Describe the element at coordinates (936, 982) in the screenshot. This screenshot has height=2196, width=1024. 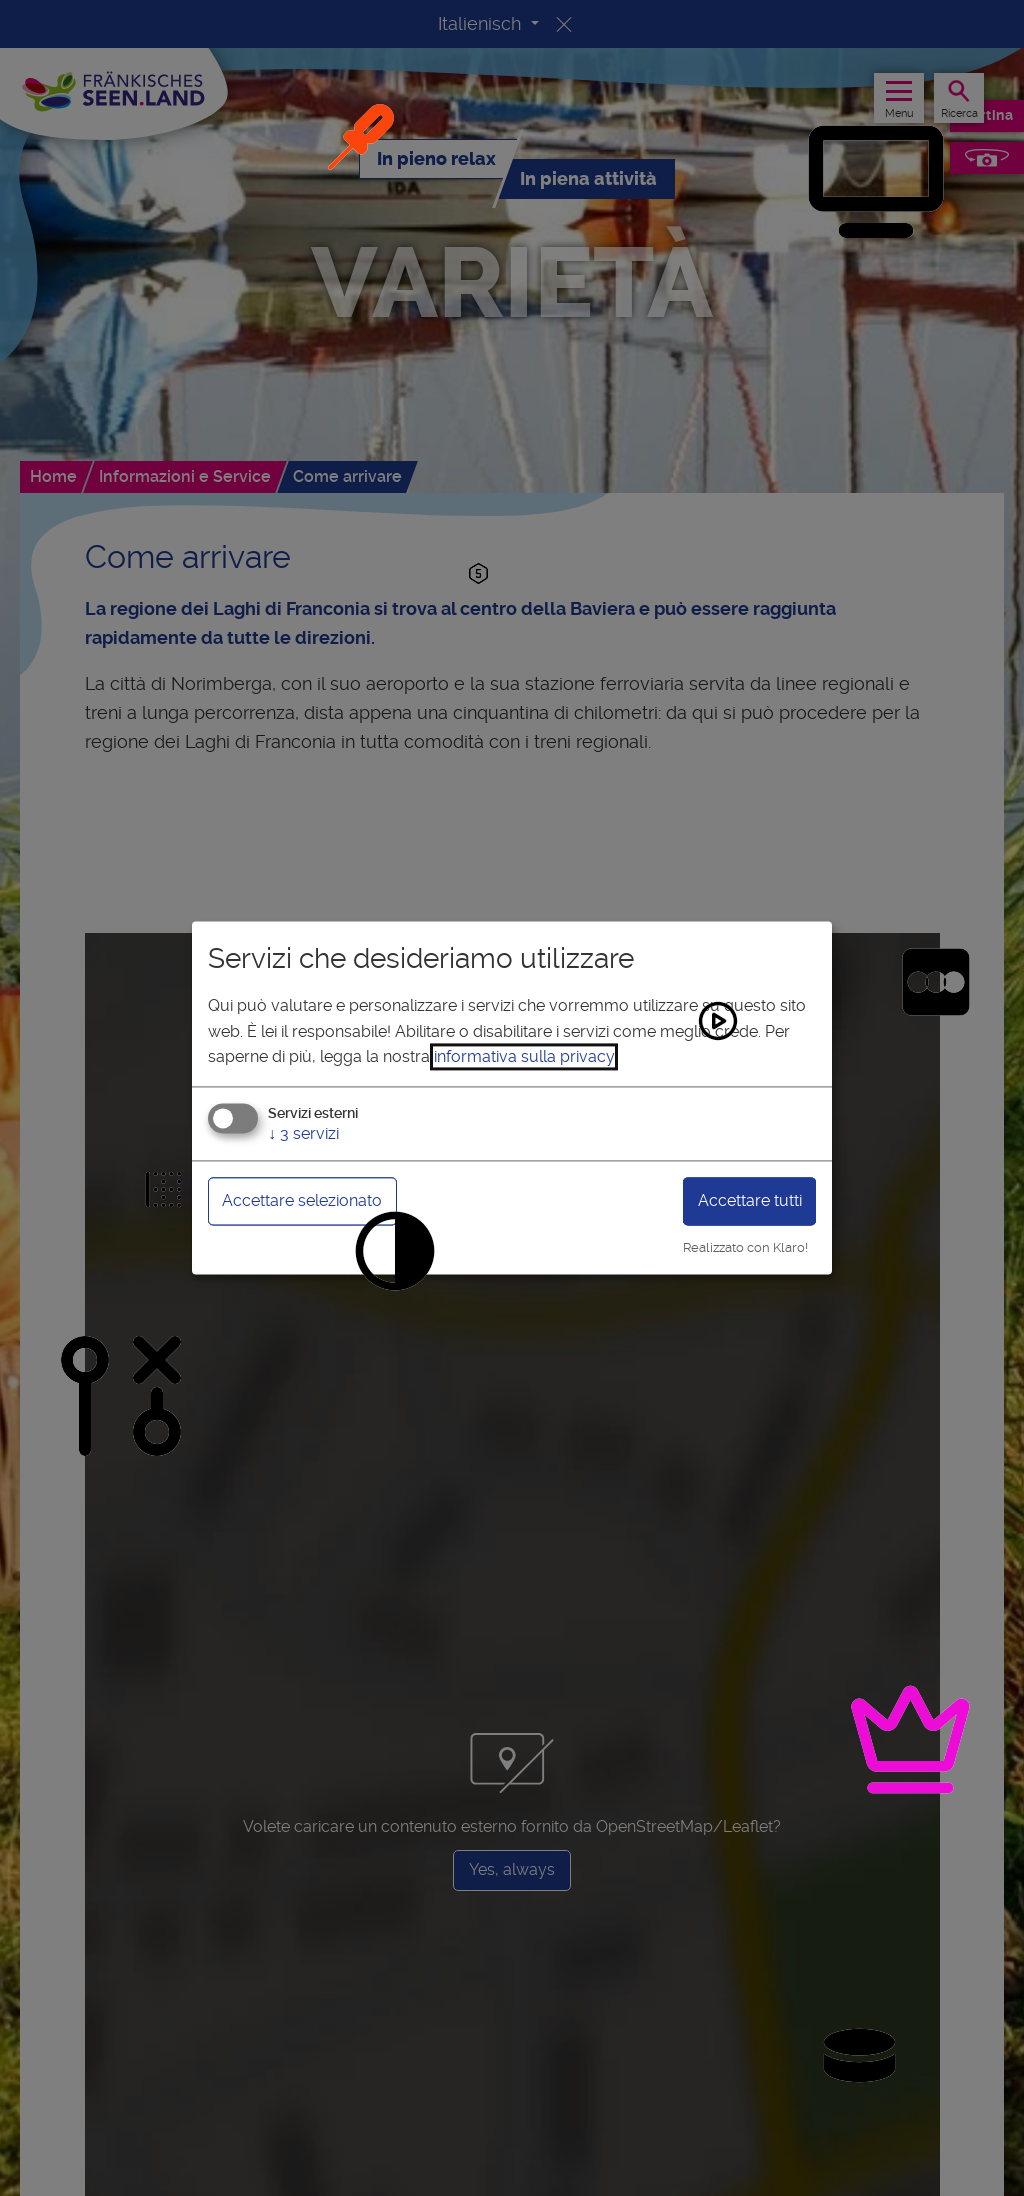
I see `open the Letterboxd app` at that location.